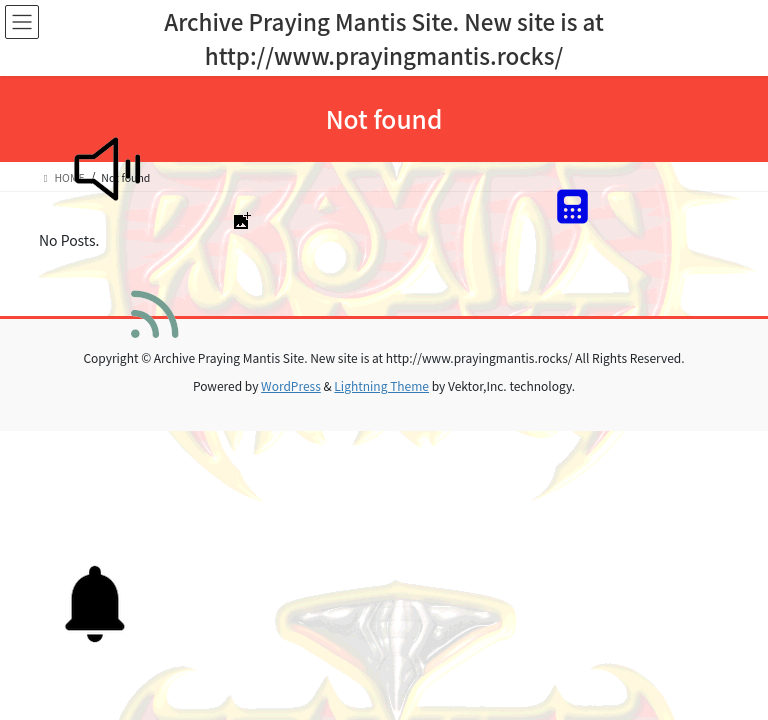 Image resolution: width=768 pixels, height=720 pixels. I want to click on add a new photo to your gallery, so click(242, 221).